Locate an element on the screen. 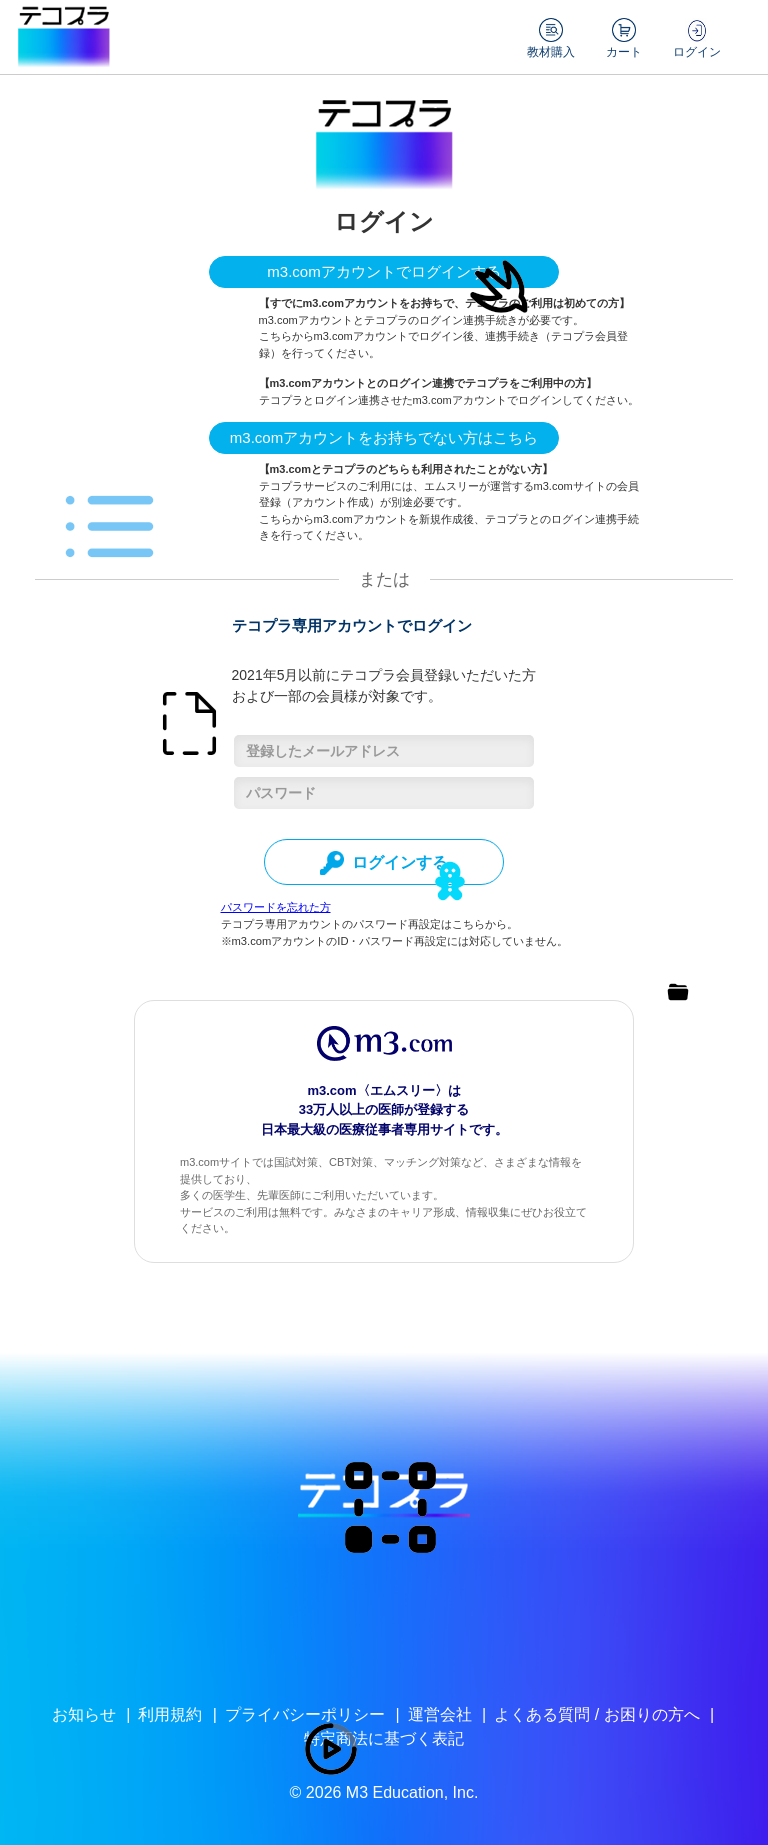  swift programming language logo is located at coordinates (498, 286).